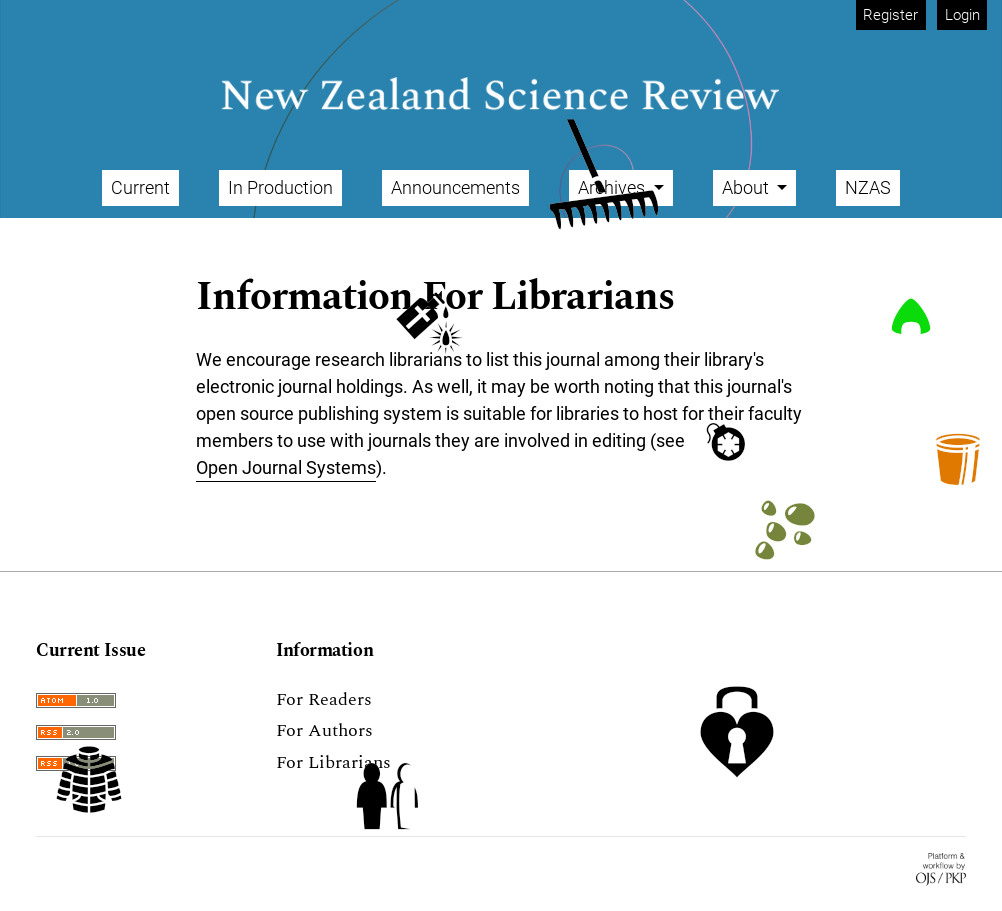 The width and height of the screenshot is (1002, 911). Describe the element at coordinates (726, 442) in the screenshot. I see `activate ice bomb ability or weapon` at that location.